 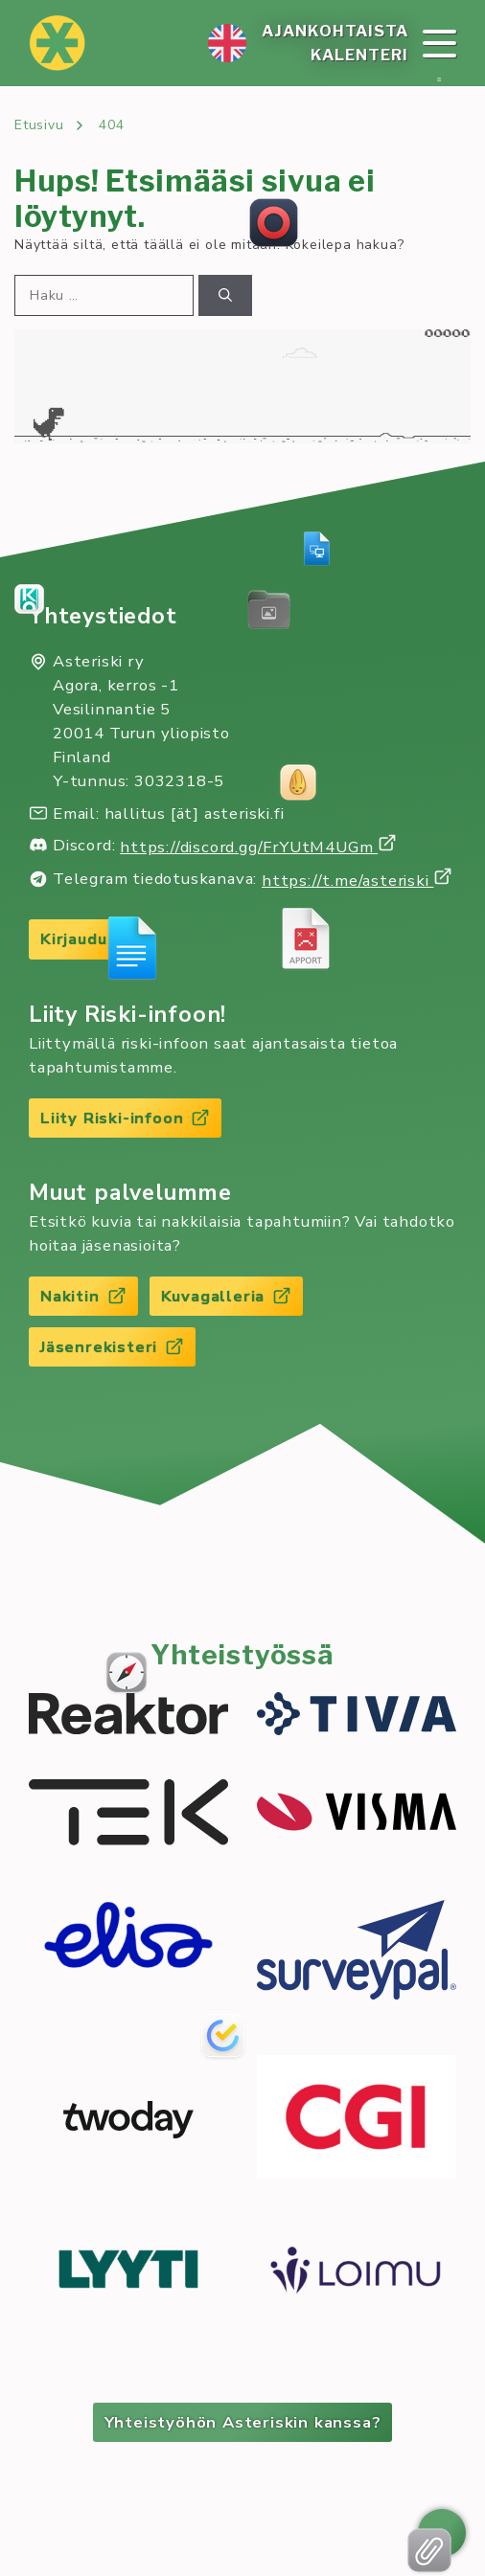 I want to click on open koreader e-book reading app, so click(x=29, y=599).